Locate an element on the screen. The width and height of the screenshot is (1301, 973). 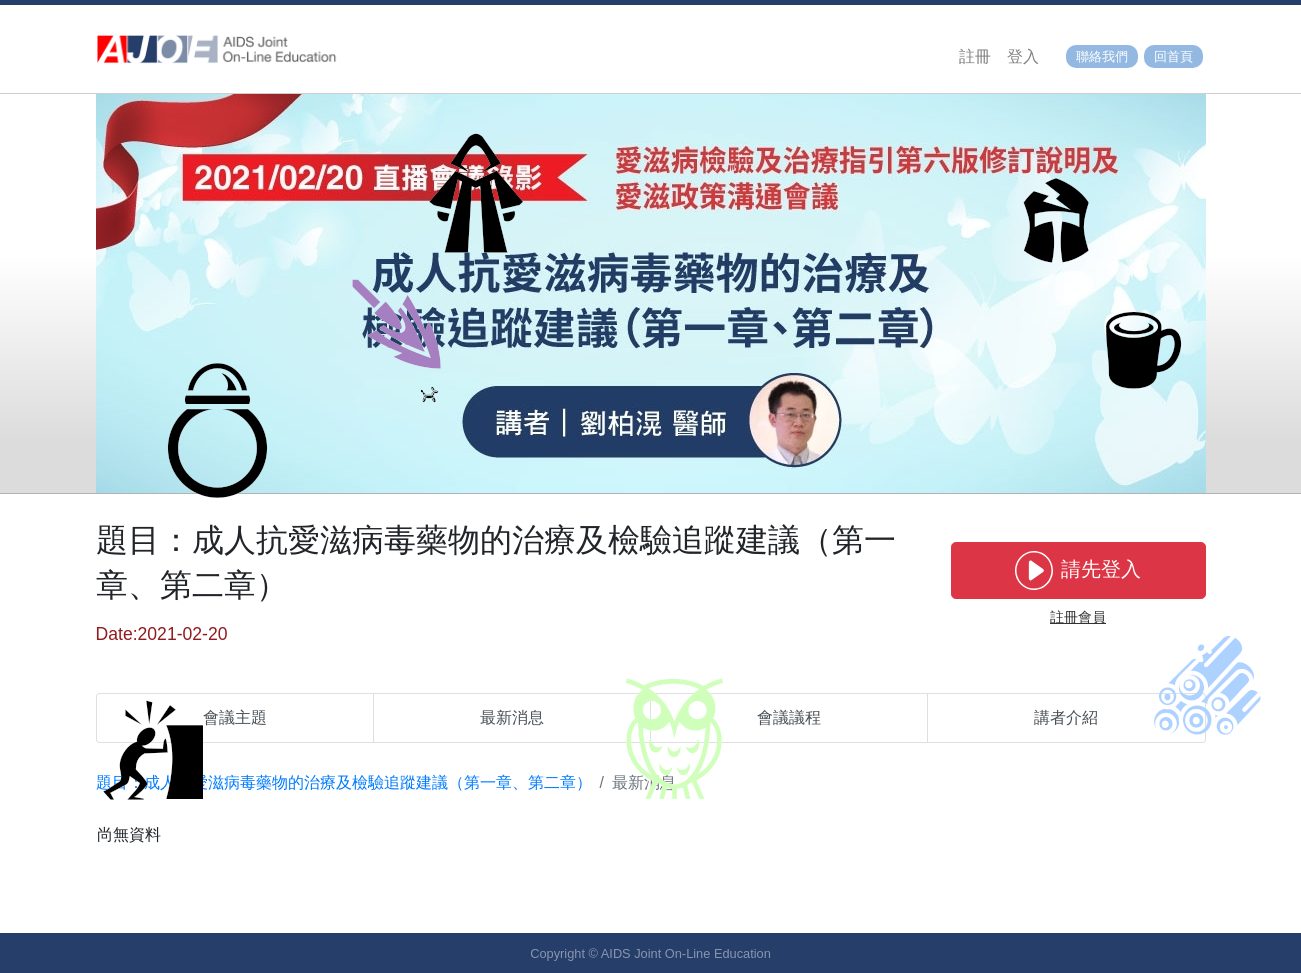
select robe or cloak equipment is located at coordinates (476, 193).